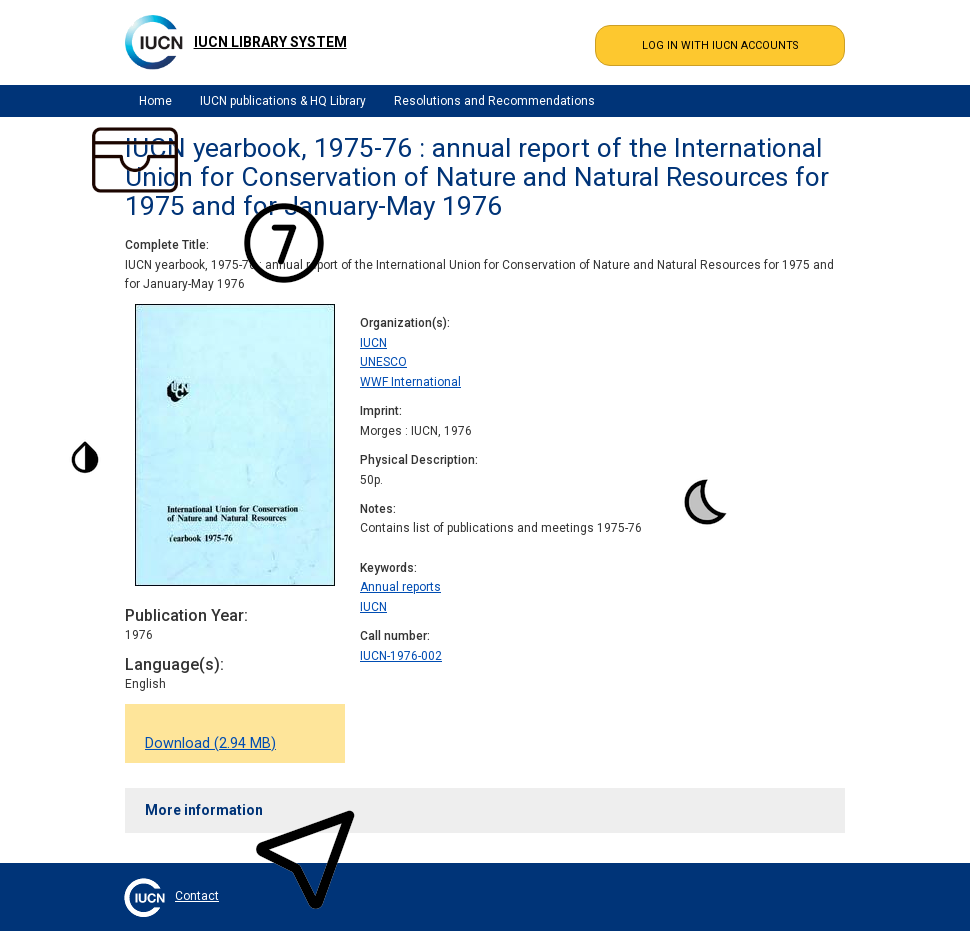 The image size is (970, 932). Describe the element at coordinates (306, 859) in the screenshot. I see `share your current location` at that location.